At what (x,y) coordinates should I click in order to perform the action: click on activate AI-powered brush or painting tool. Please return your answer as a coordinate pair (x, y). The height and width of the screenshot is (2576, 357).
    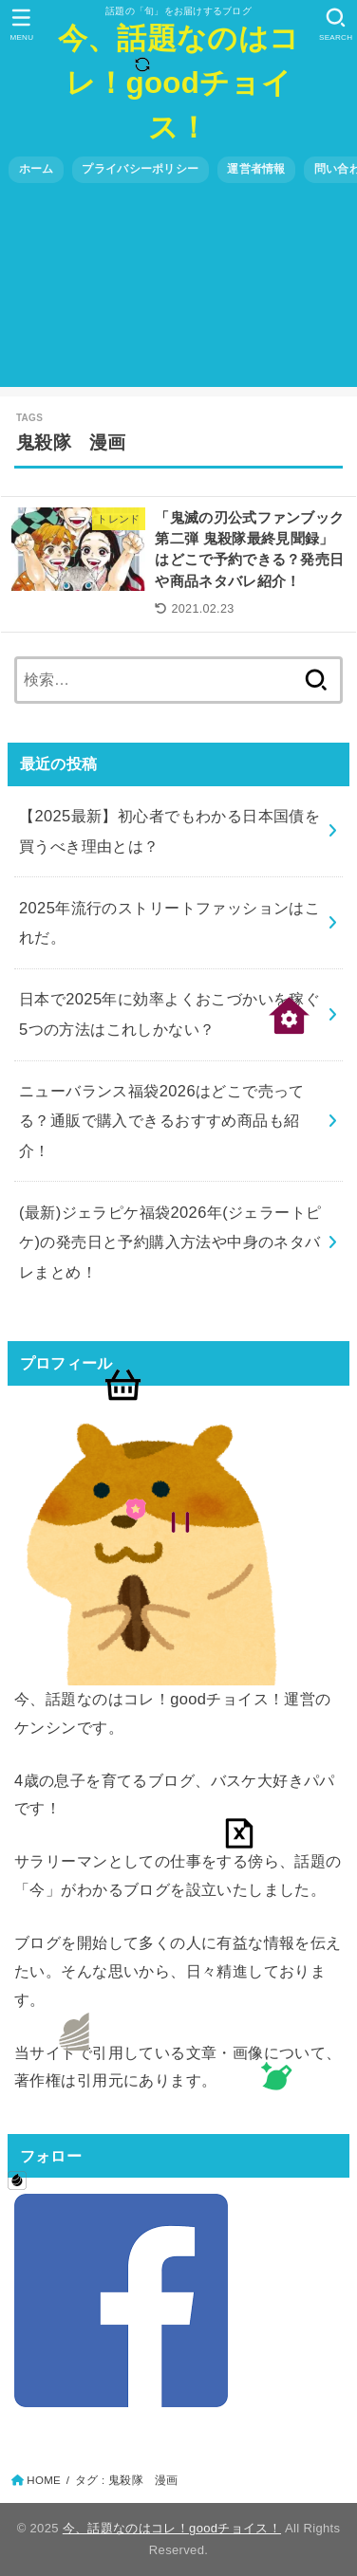
    Looking at the image, I should click on (277, 2078).